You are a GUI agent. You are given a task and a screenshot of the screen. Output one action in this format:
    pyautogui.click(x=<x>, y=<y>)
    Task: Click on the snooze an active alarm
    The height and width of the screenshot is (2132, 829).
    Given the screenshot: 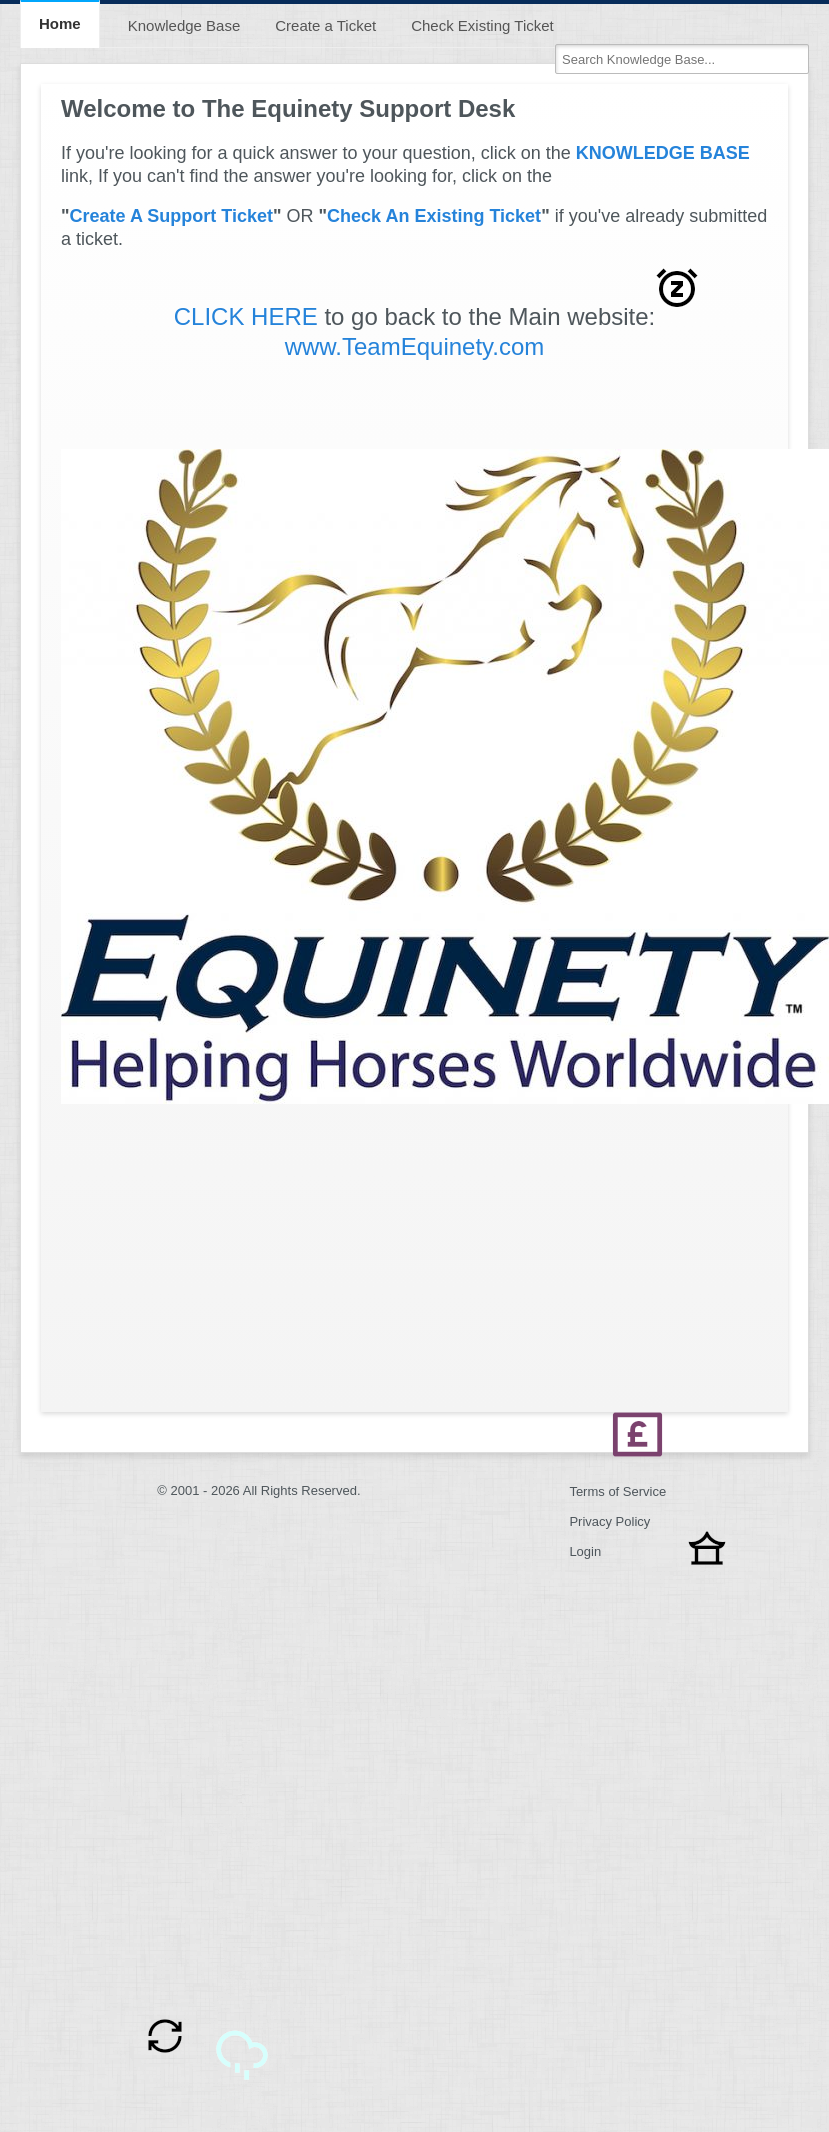 What is the action you would take?
    pyautogui.click(x=677, y=287)
    